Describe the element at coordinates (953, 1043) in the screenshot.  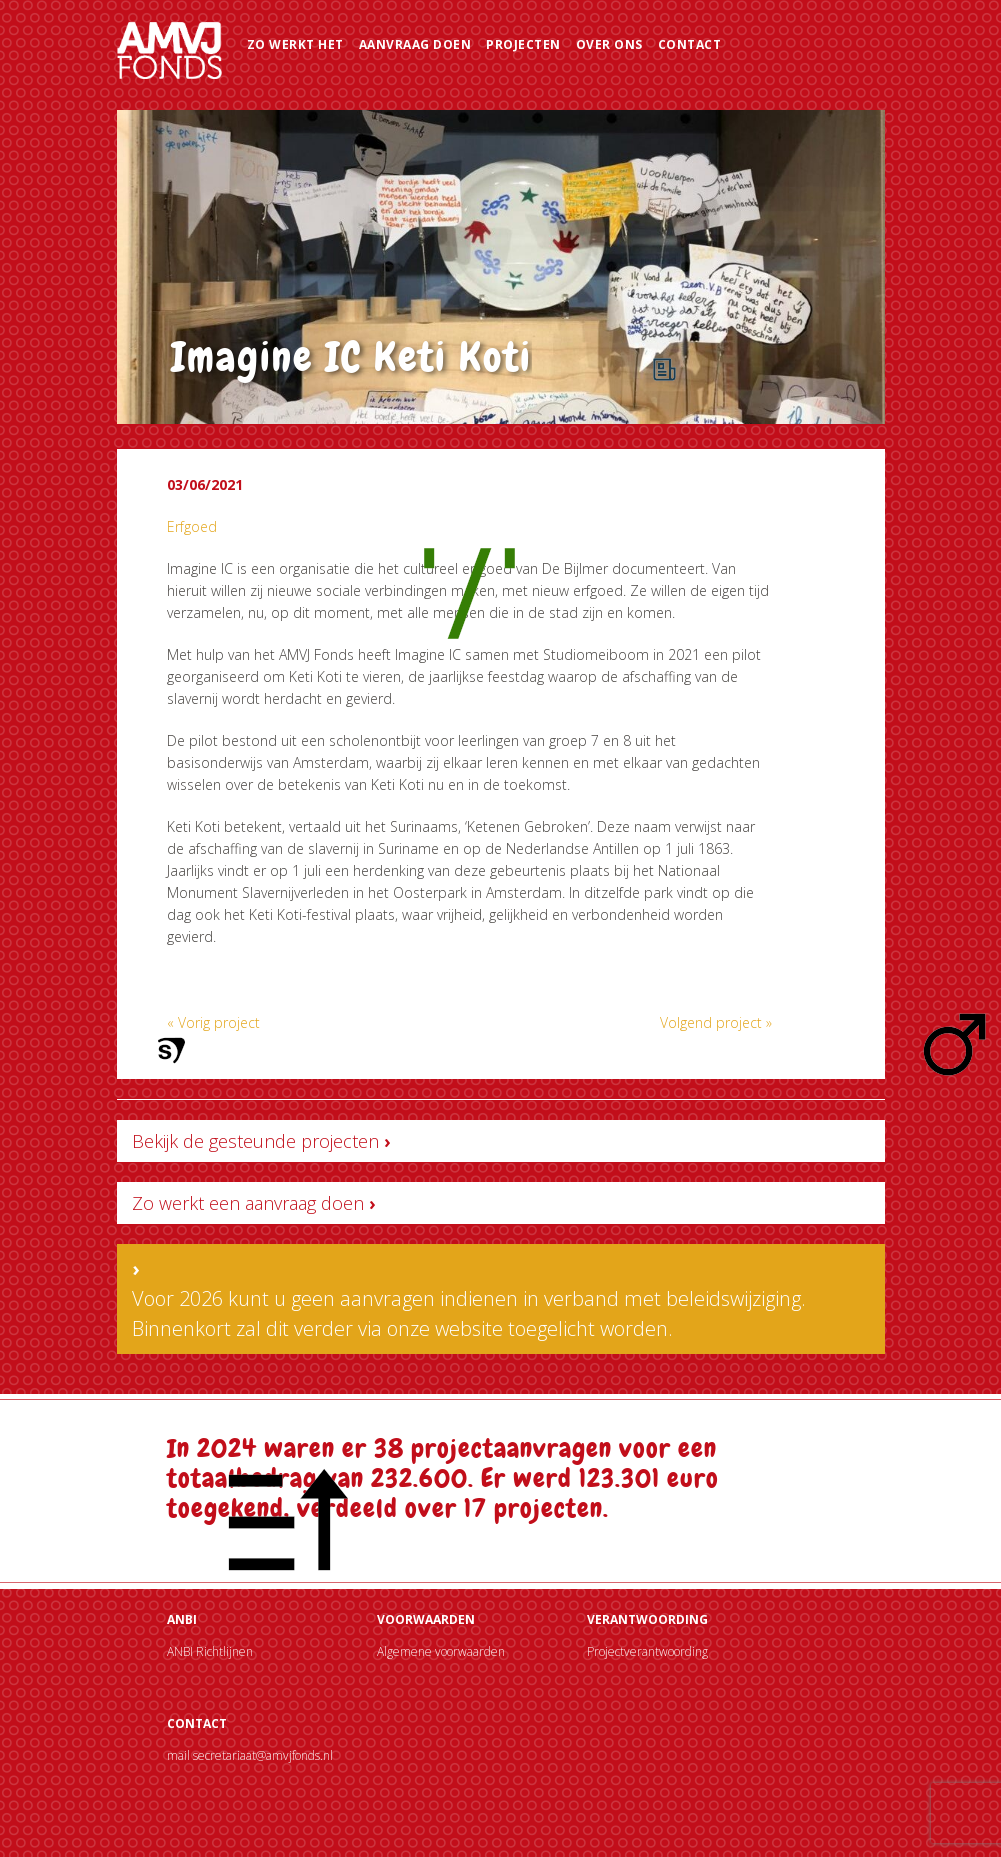
I see `indicates male or masculine gender option` at that location.